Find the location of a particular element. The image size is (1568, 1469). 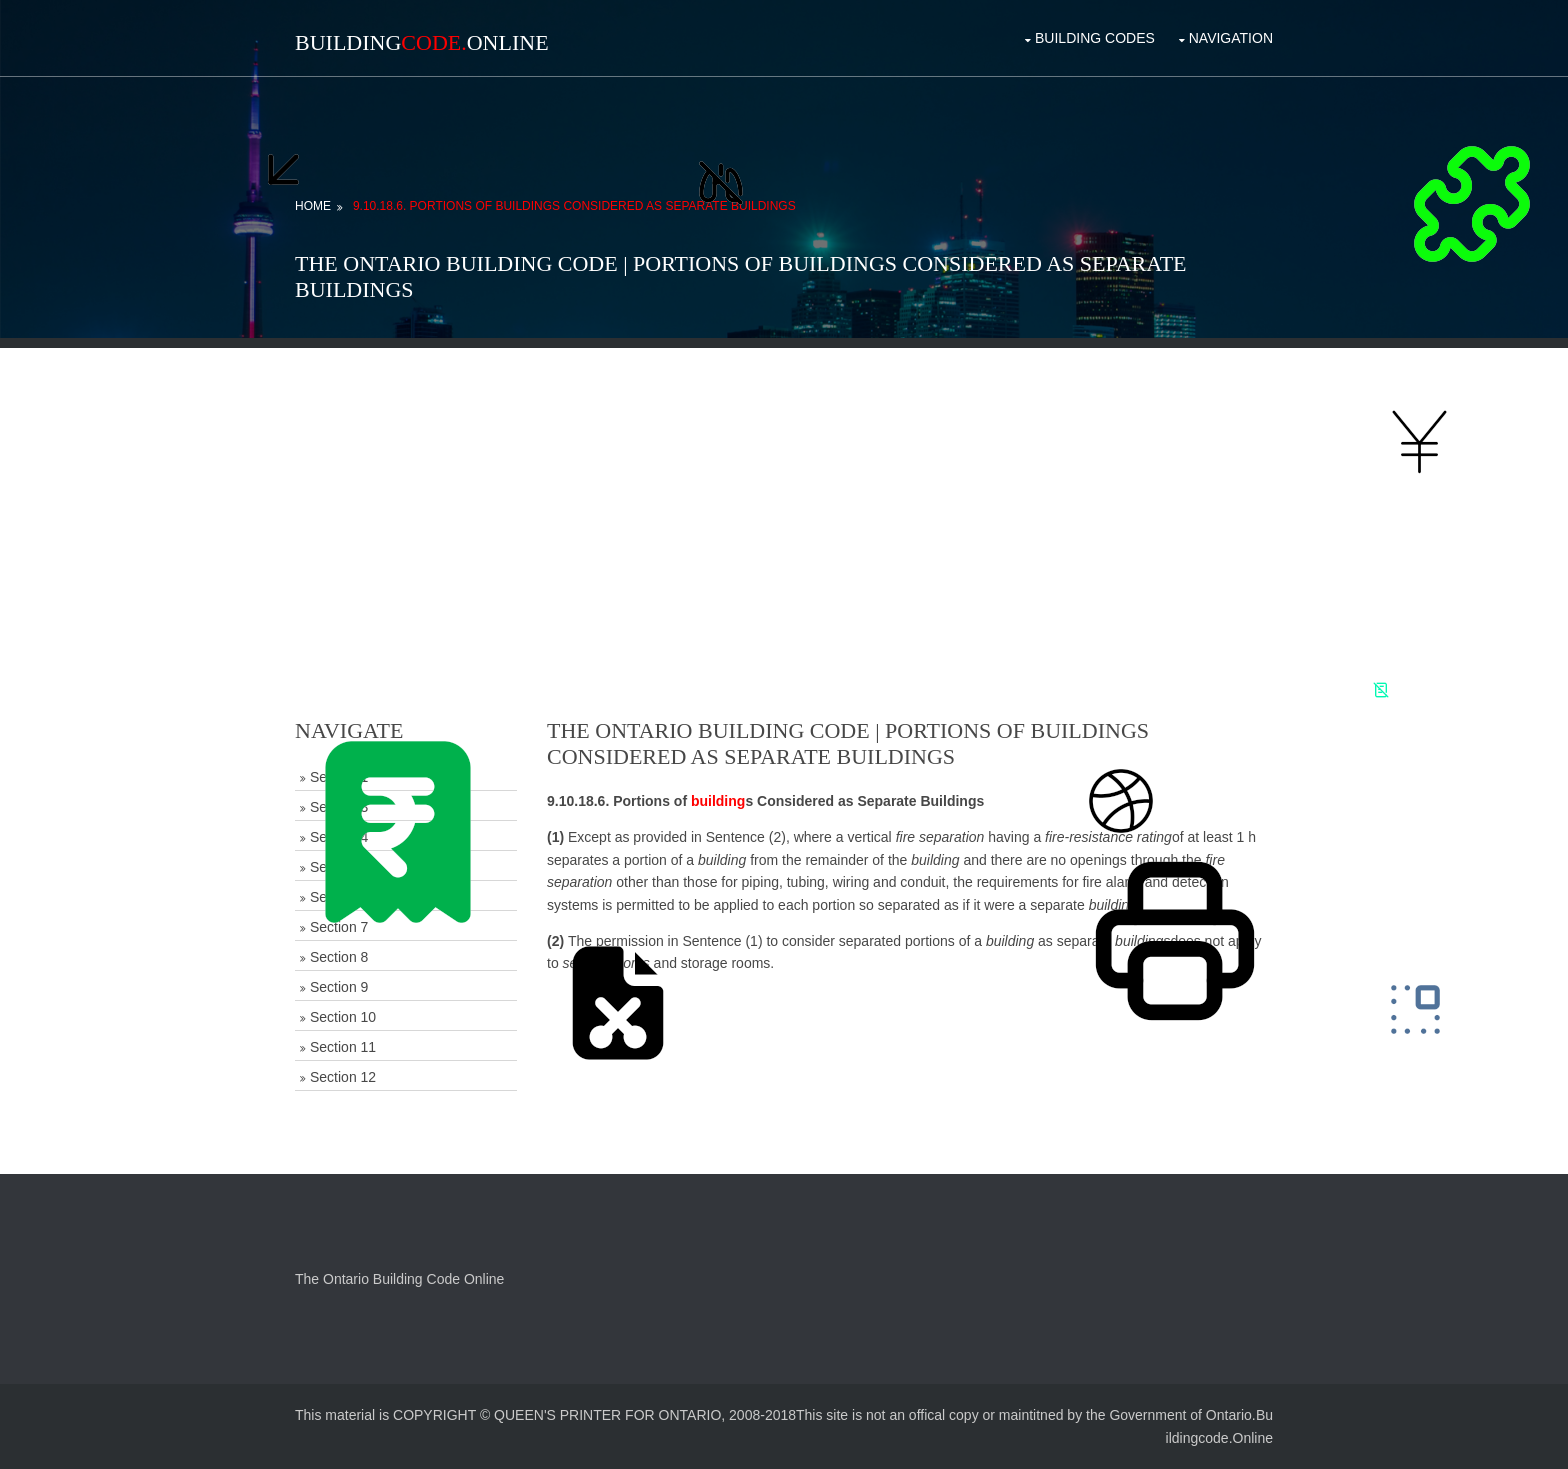

indicates respiratory function disabled or unavailable is located at coordinates (721, 183).